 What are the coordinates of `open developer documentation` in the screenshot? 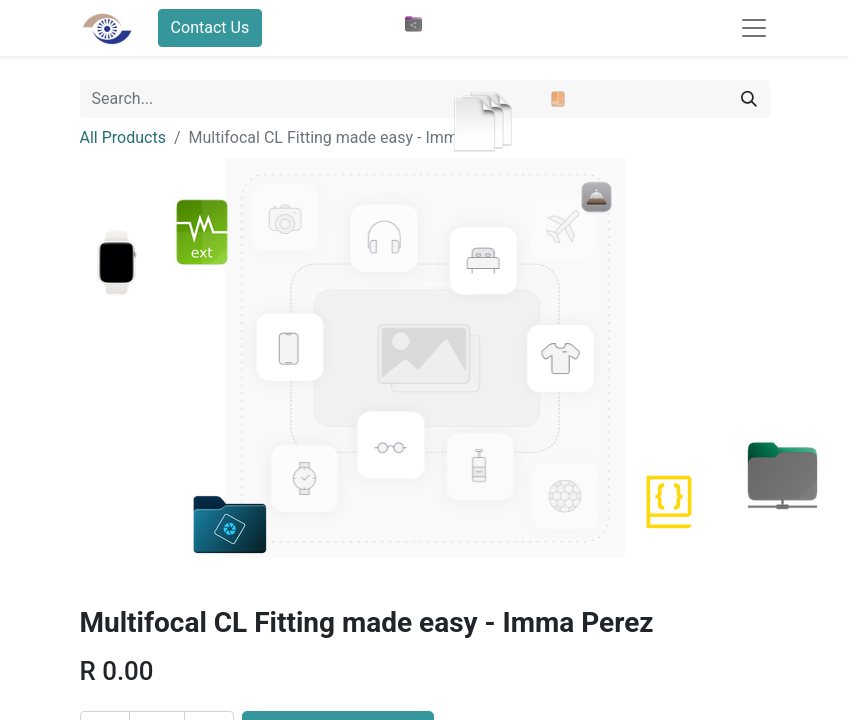 It's located at (669, 502).